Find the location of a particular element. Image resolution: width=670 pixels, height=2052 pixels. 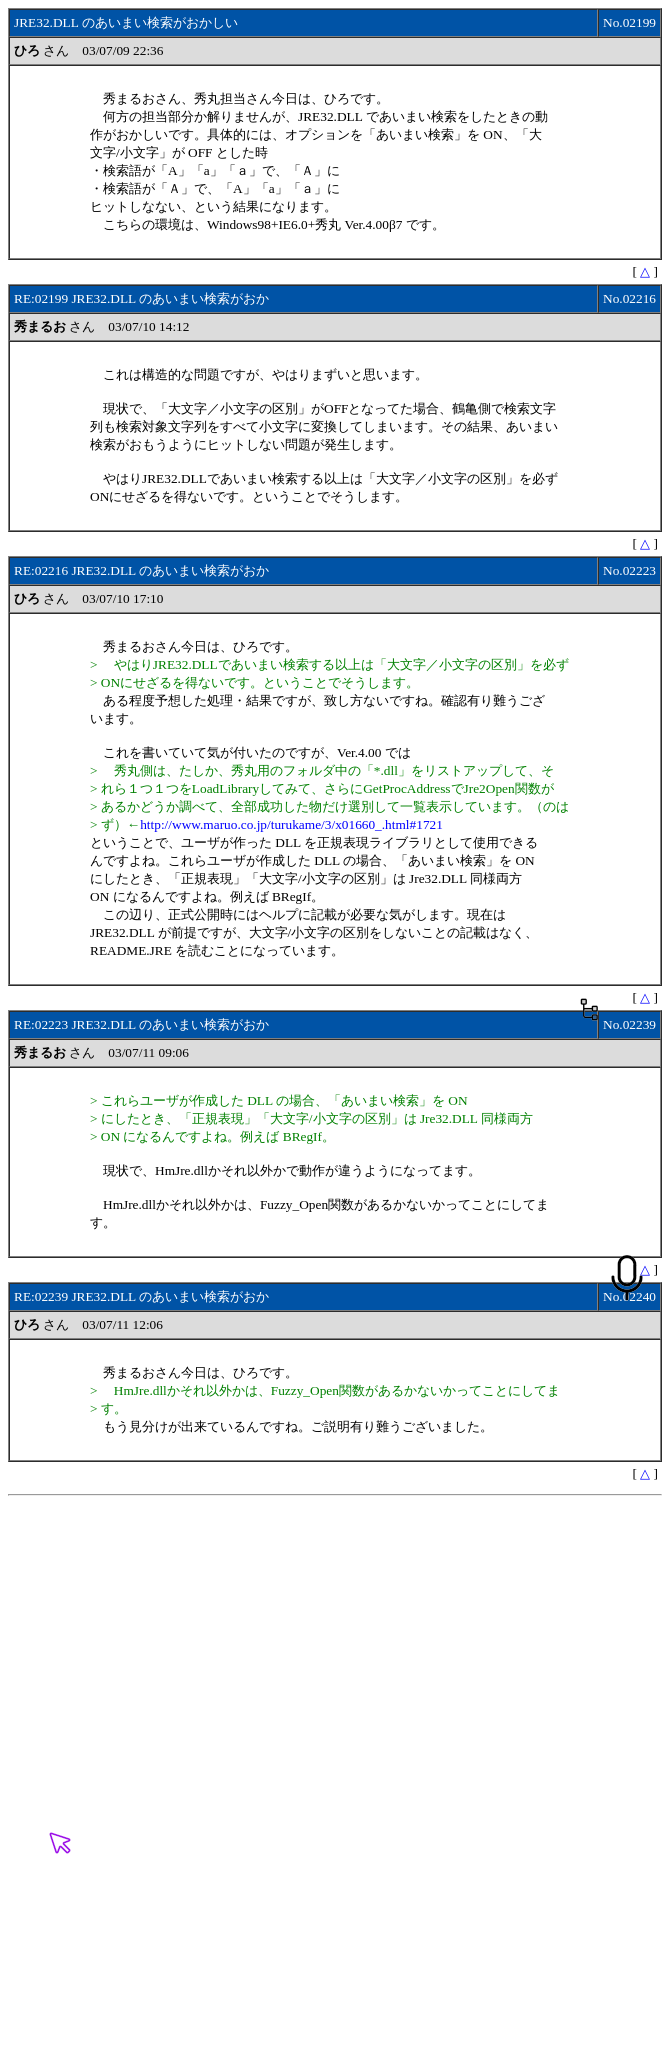

mouse cursor or pointer indicator is located at coordinates (60, 1843).